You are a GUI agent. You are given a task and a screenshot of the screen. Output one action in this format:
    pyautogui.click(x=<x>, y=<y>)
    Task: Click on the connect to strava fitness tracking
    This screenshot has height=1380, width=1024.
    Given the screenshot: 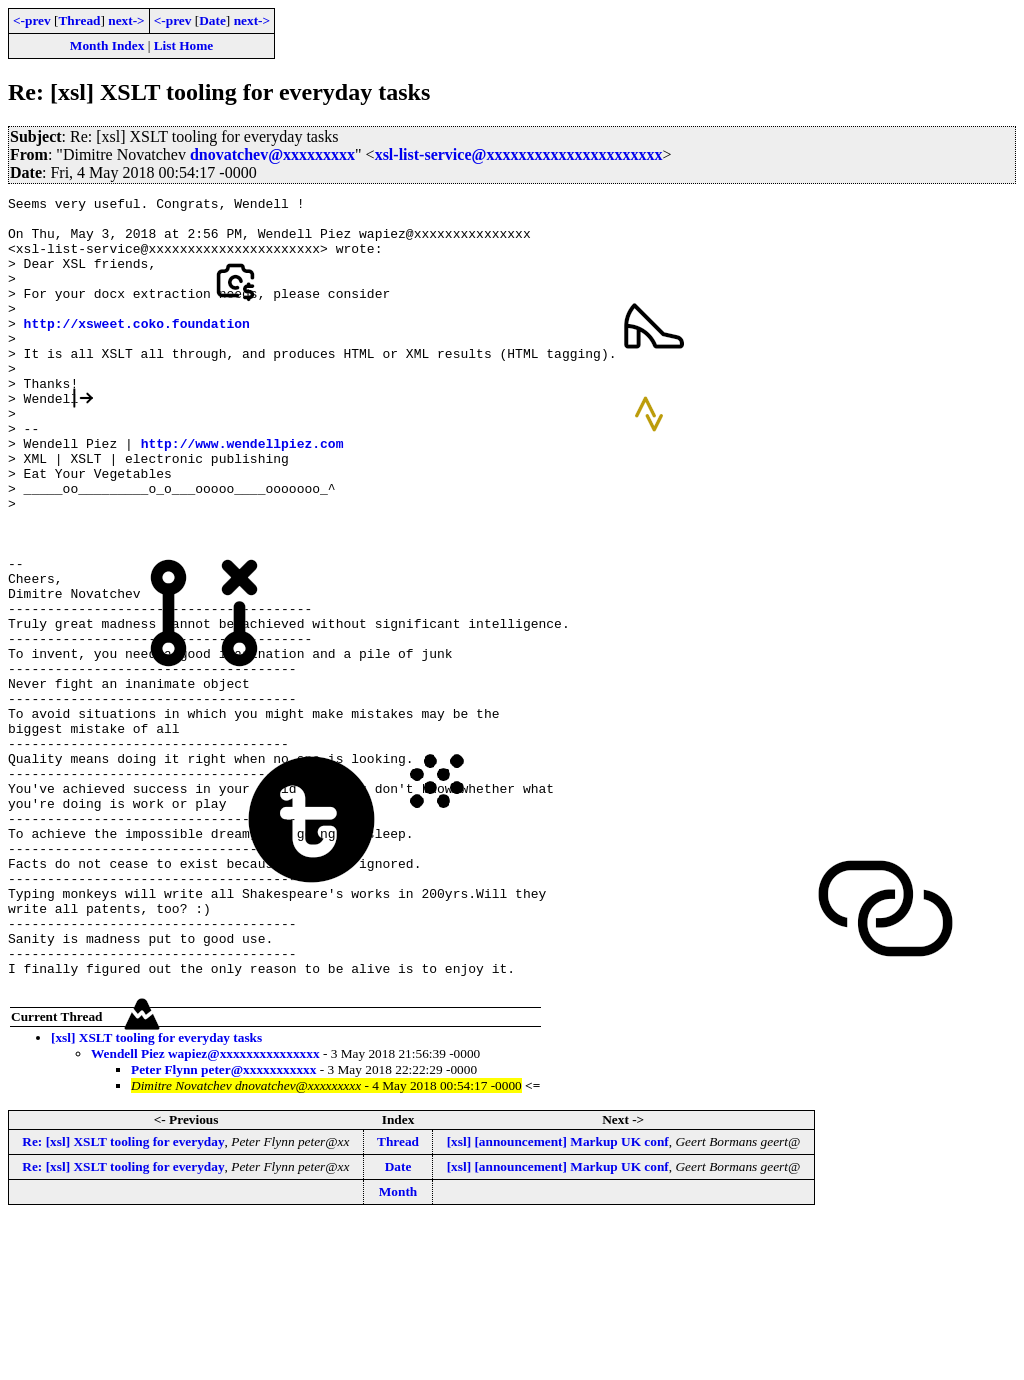 What is the action you would take?
    pyautogui.click(x=649, y=414)
    